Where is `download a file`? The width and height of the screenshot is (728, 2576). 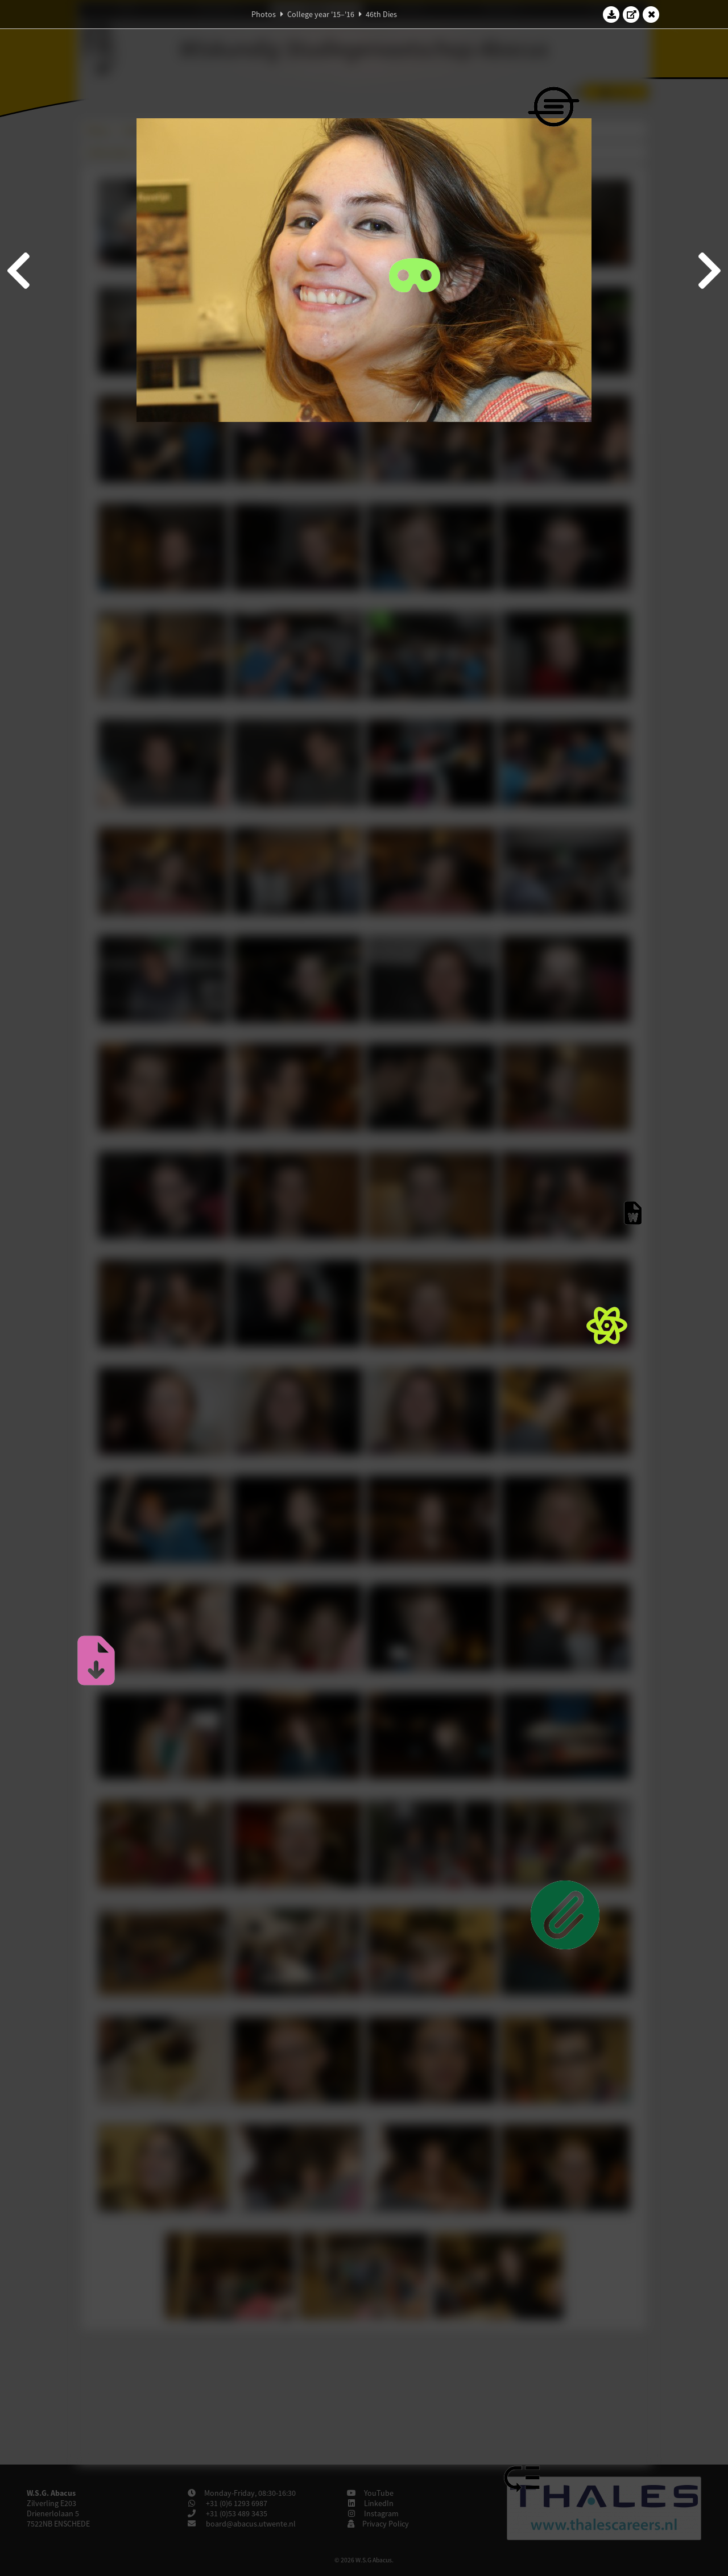
download a file is located at coordinates (96, 1660).